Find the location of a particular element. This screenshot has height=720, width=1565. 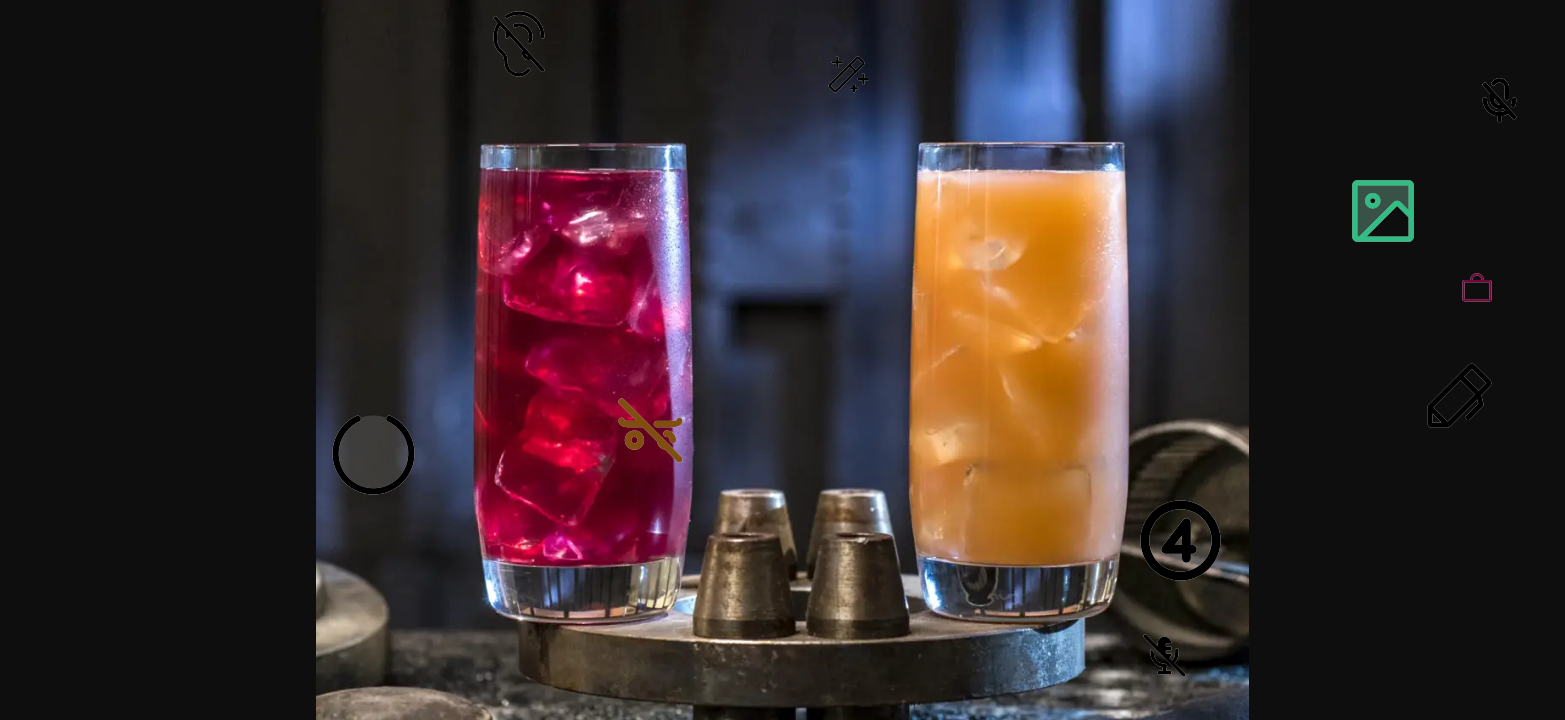

loading or processing in progress is located at coordinates (373, 453).